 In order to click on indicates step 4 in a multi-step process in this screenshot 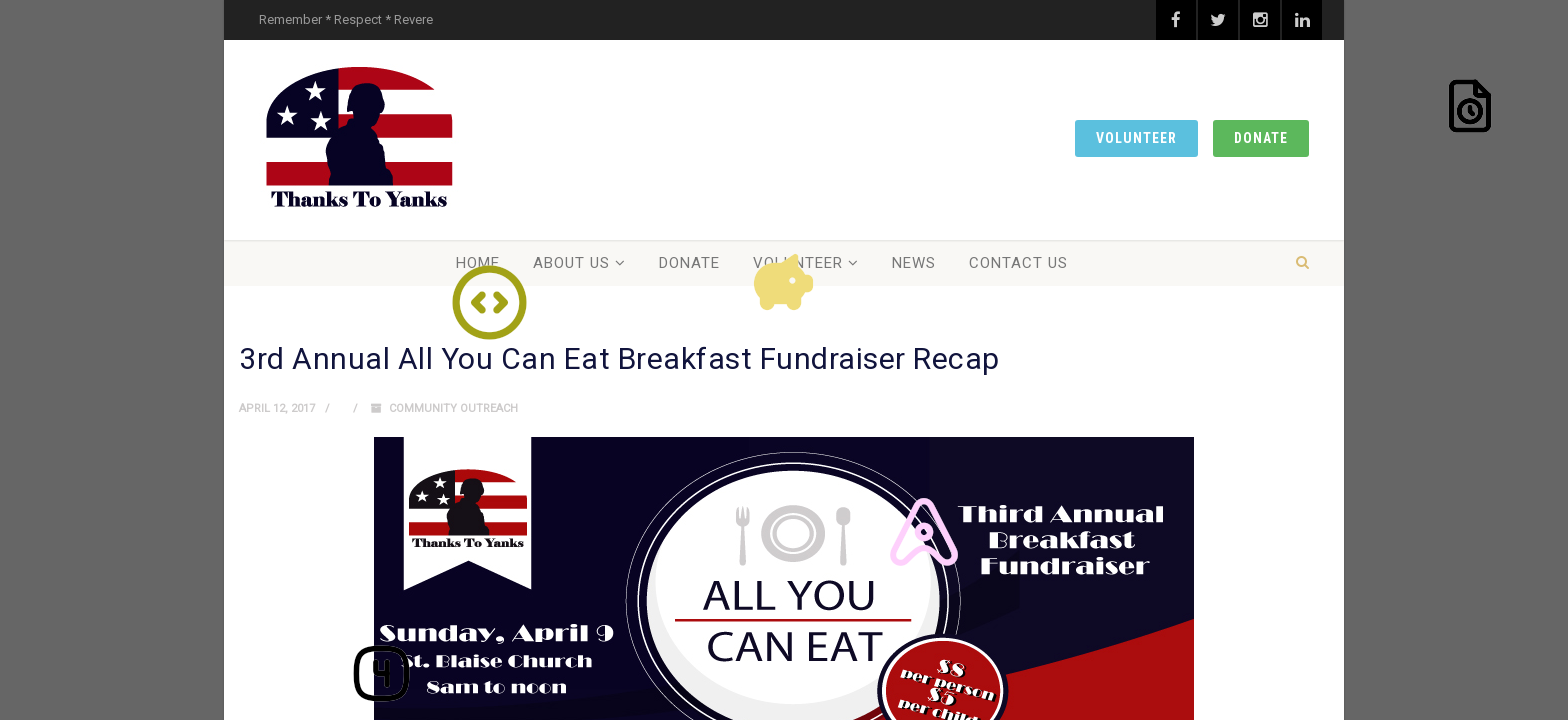, I will do `click(381, 673)`.